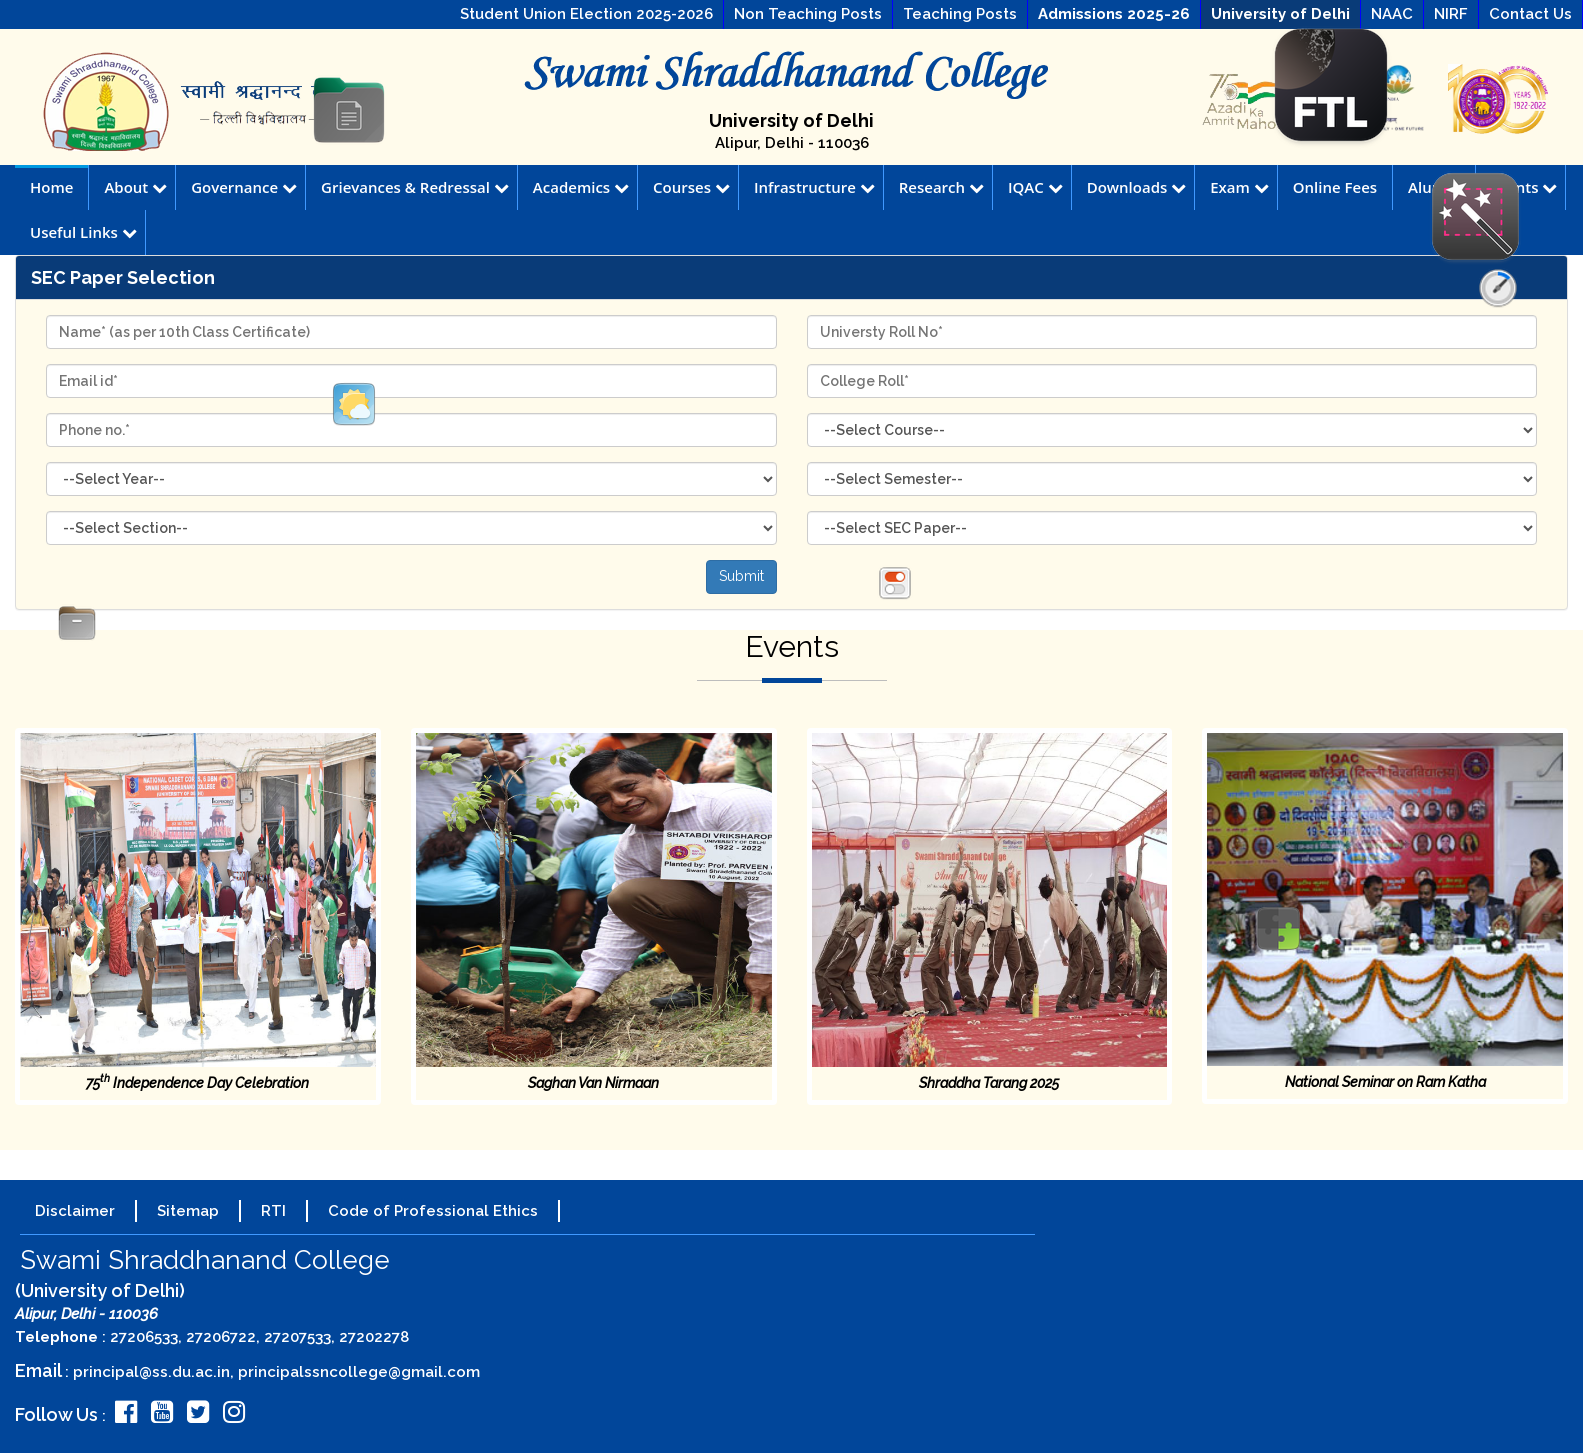  I want to click on open gnome tweaks to customize system settings, so click(895, 583).